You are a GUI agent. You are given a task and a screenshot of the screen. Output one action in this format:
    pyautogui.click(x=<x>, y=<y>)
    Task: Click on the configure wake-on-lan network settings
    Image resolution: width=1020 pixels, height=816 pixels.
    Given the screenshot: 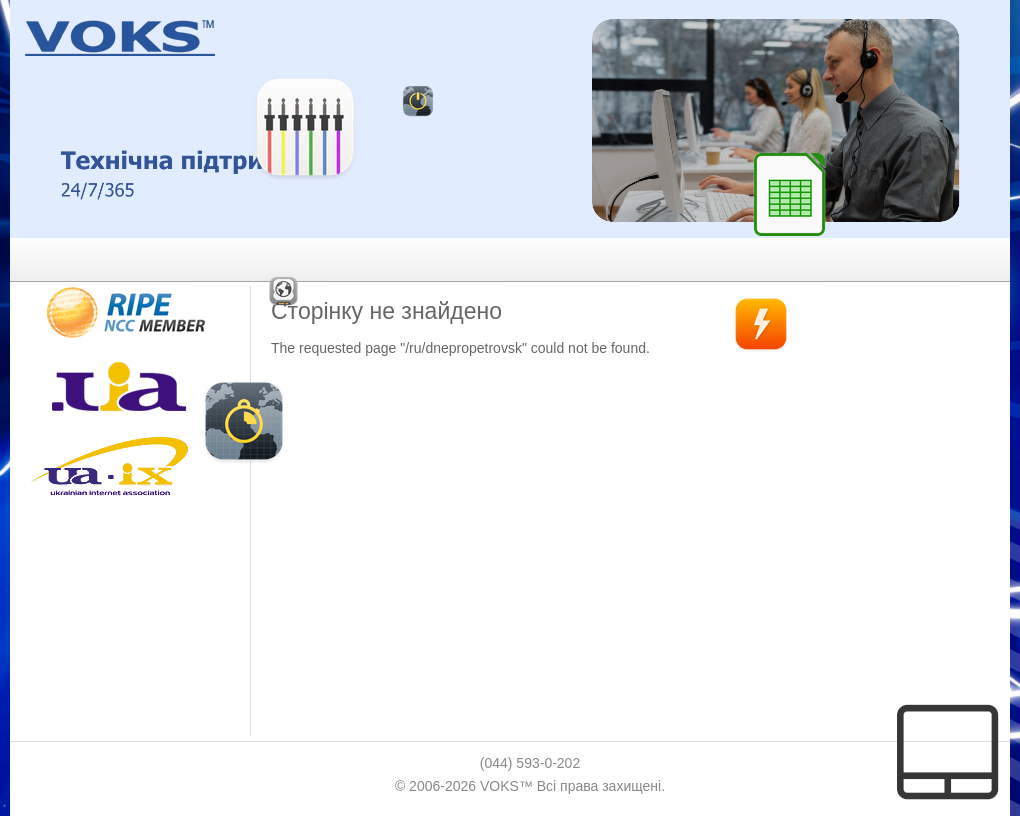 What is the action you would take?
    pyautogui.click(x=418, y=101)
    